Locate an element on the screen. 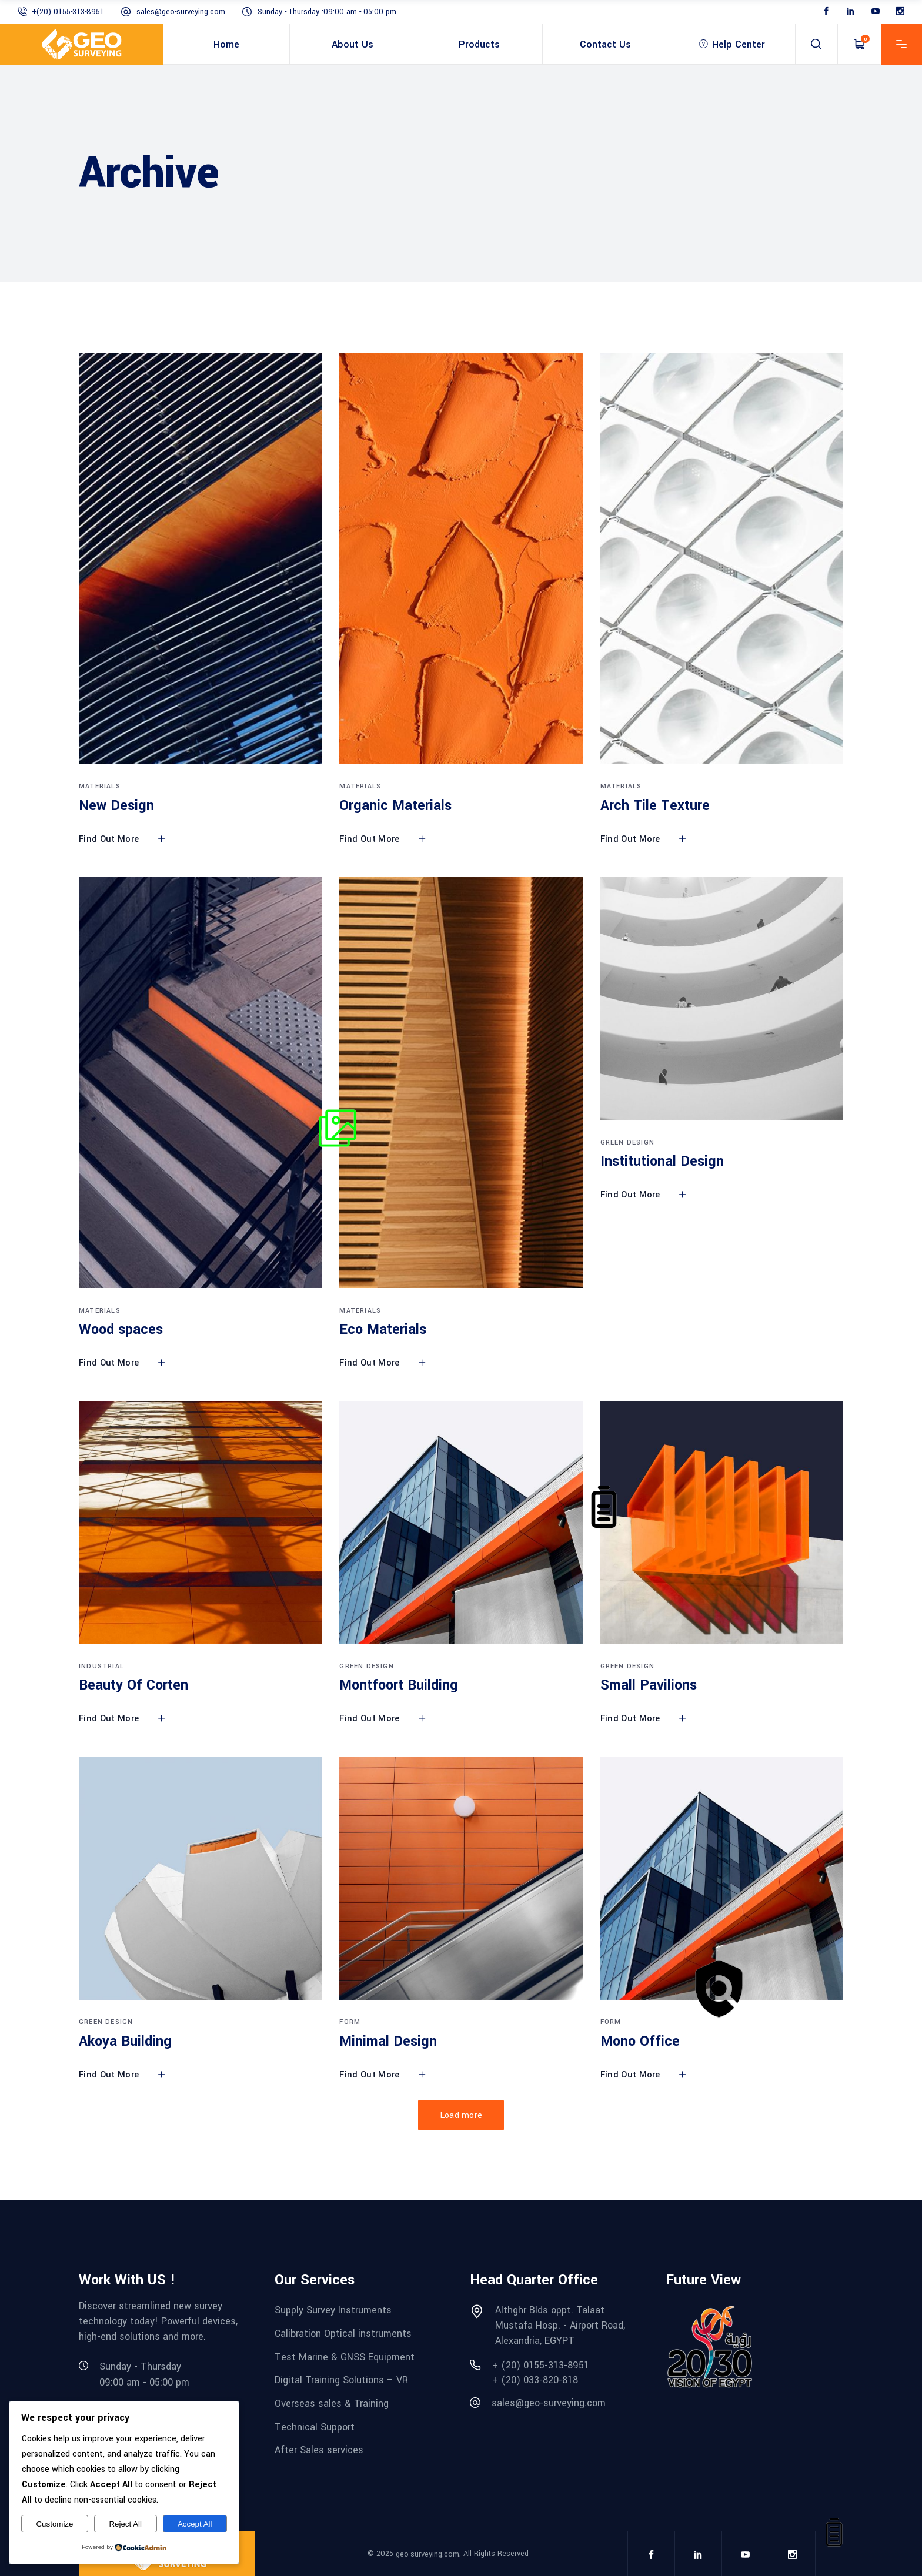  view privacy policy or terms is located at coordinates (719, 1988).